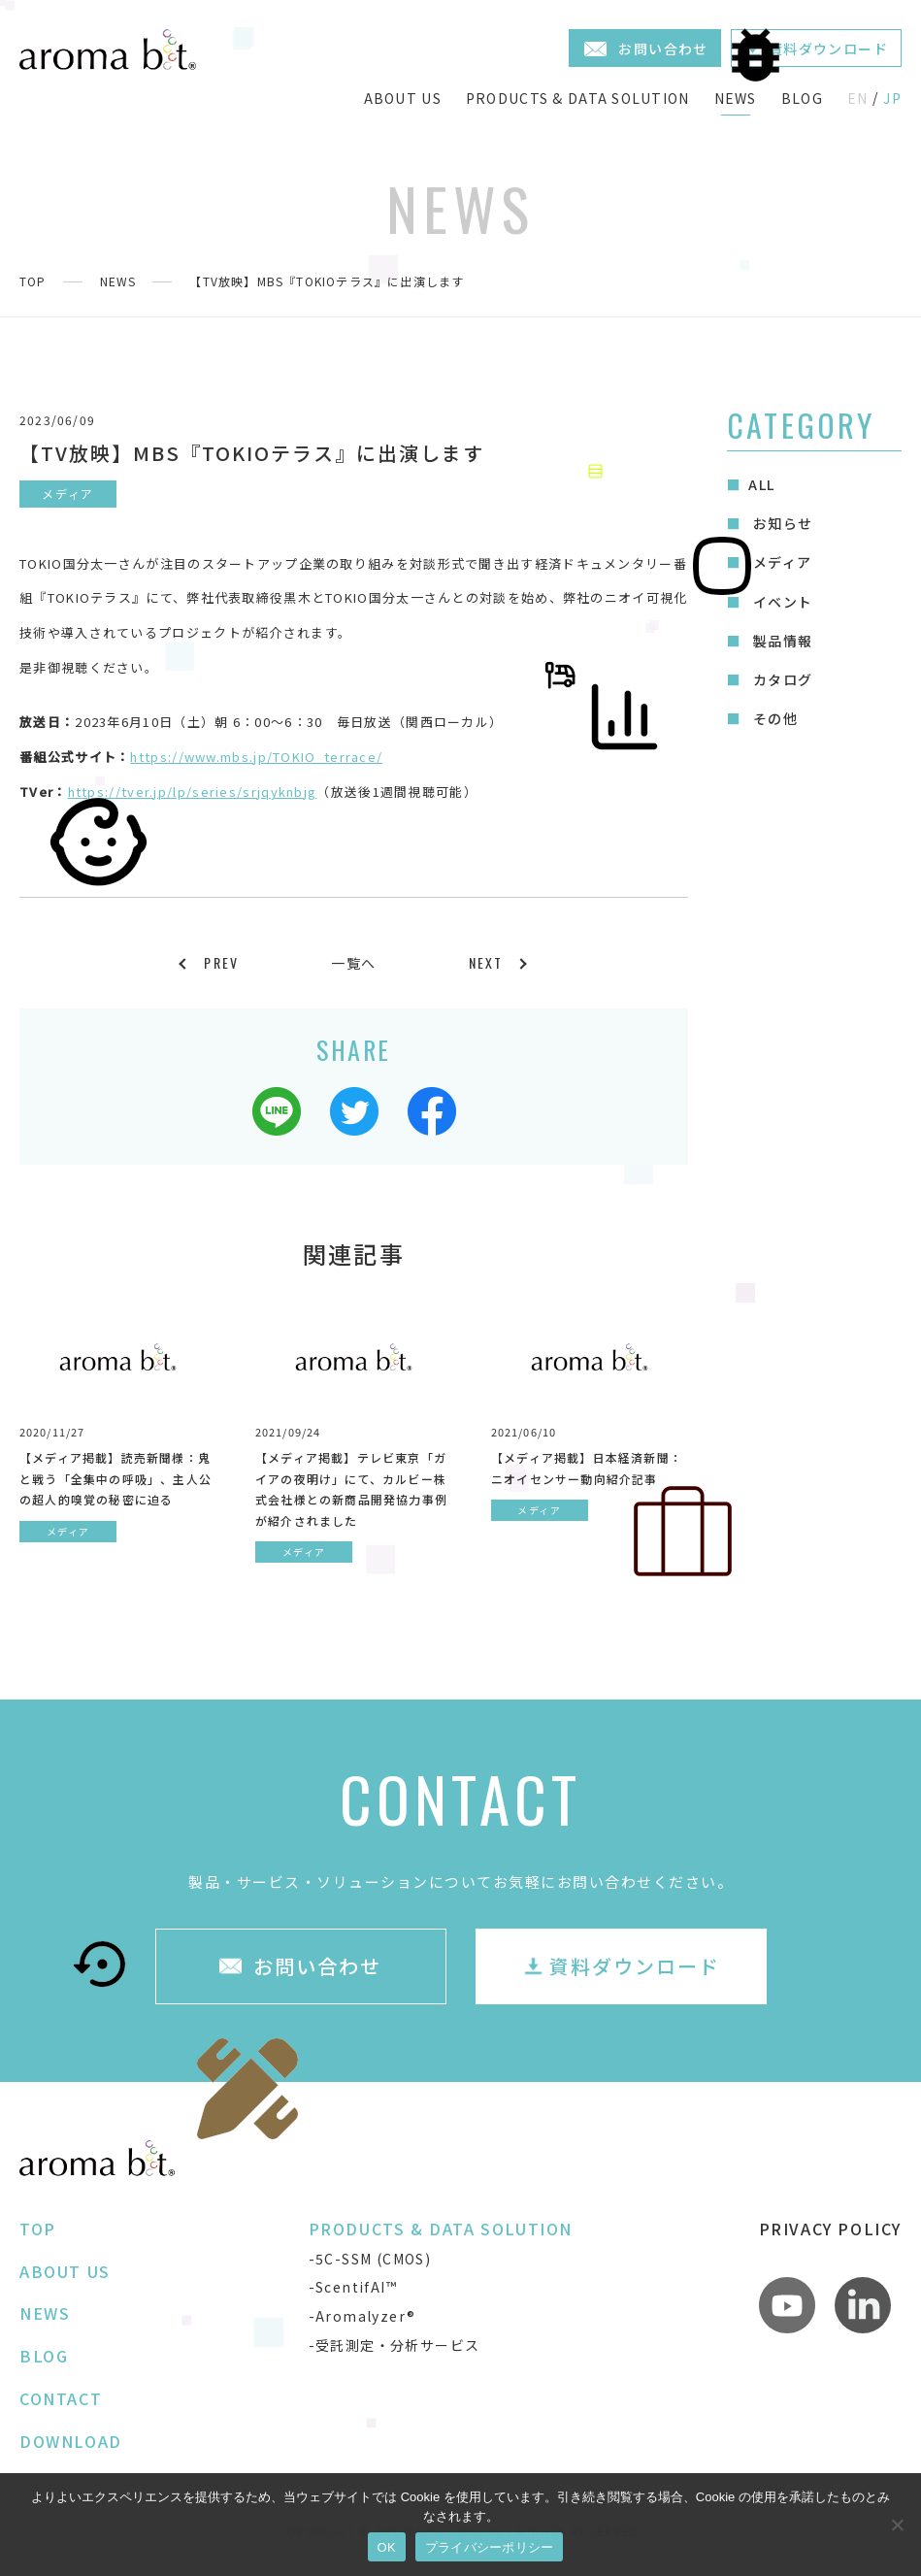 Image resolution: width=921 pixels, height=2576 pixels. What do you see at coordinates (595, 471) in the screenshot?
I see `switch to list view` at bounding box center [595, 471].